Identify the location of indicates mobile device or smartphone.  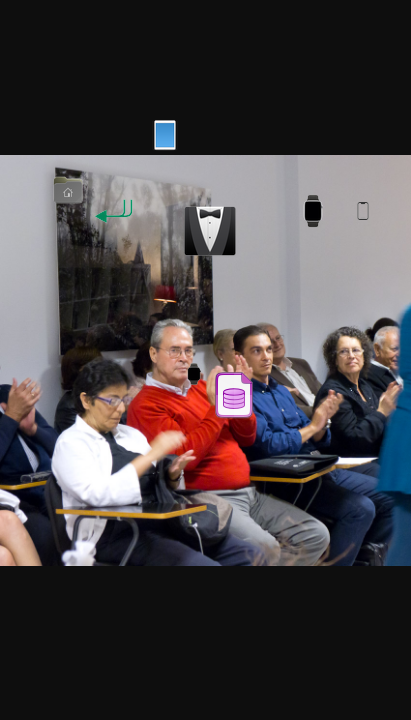
(363, 211).